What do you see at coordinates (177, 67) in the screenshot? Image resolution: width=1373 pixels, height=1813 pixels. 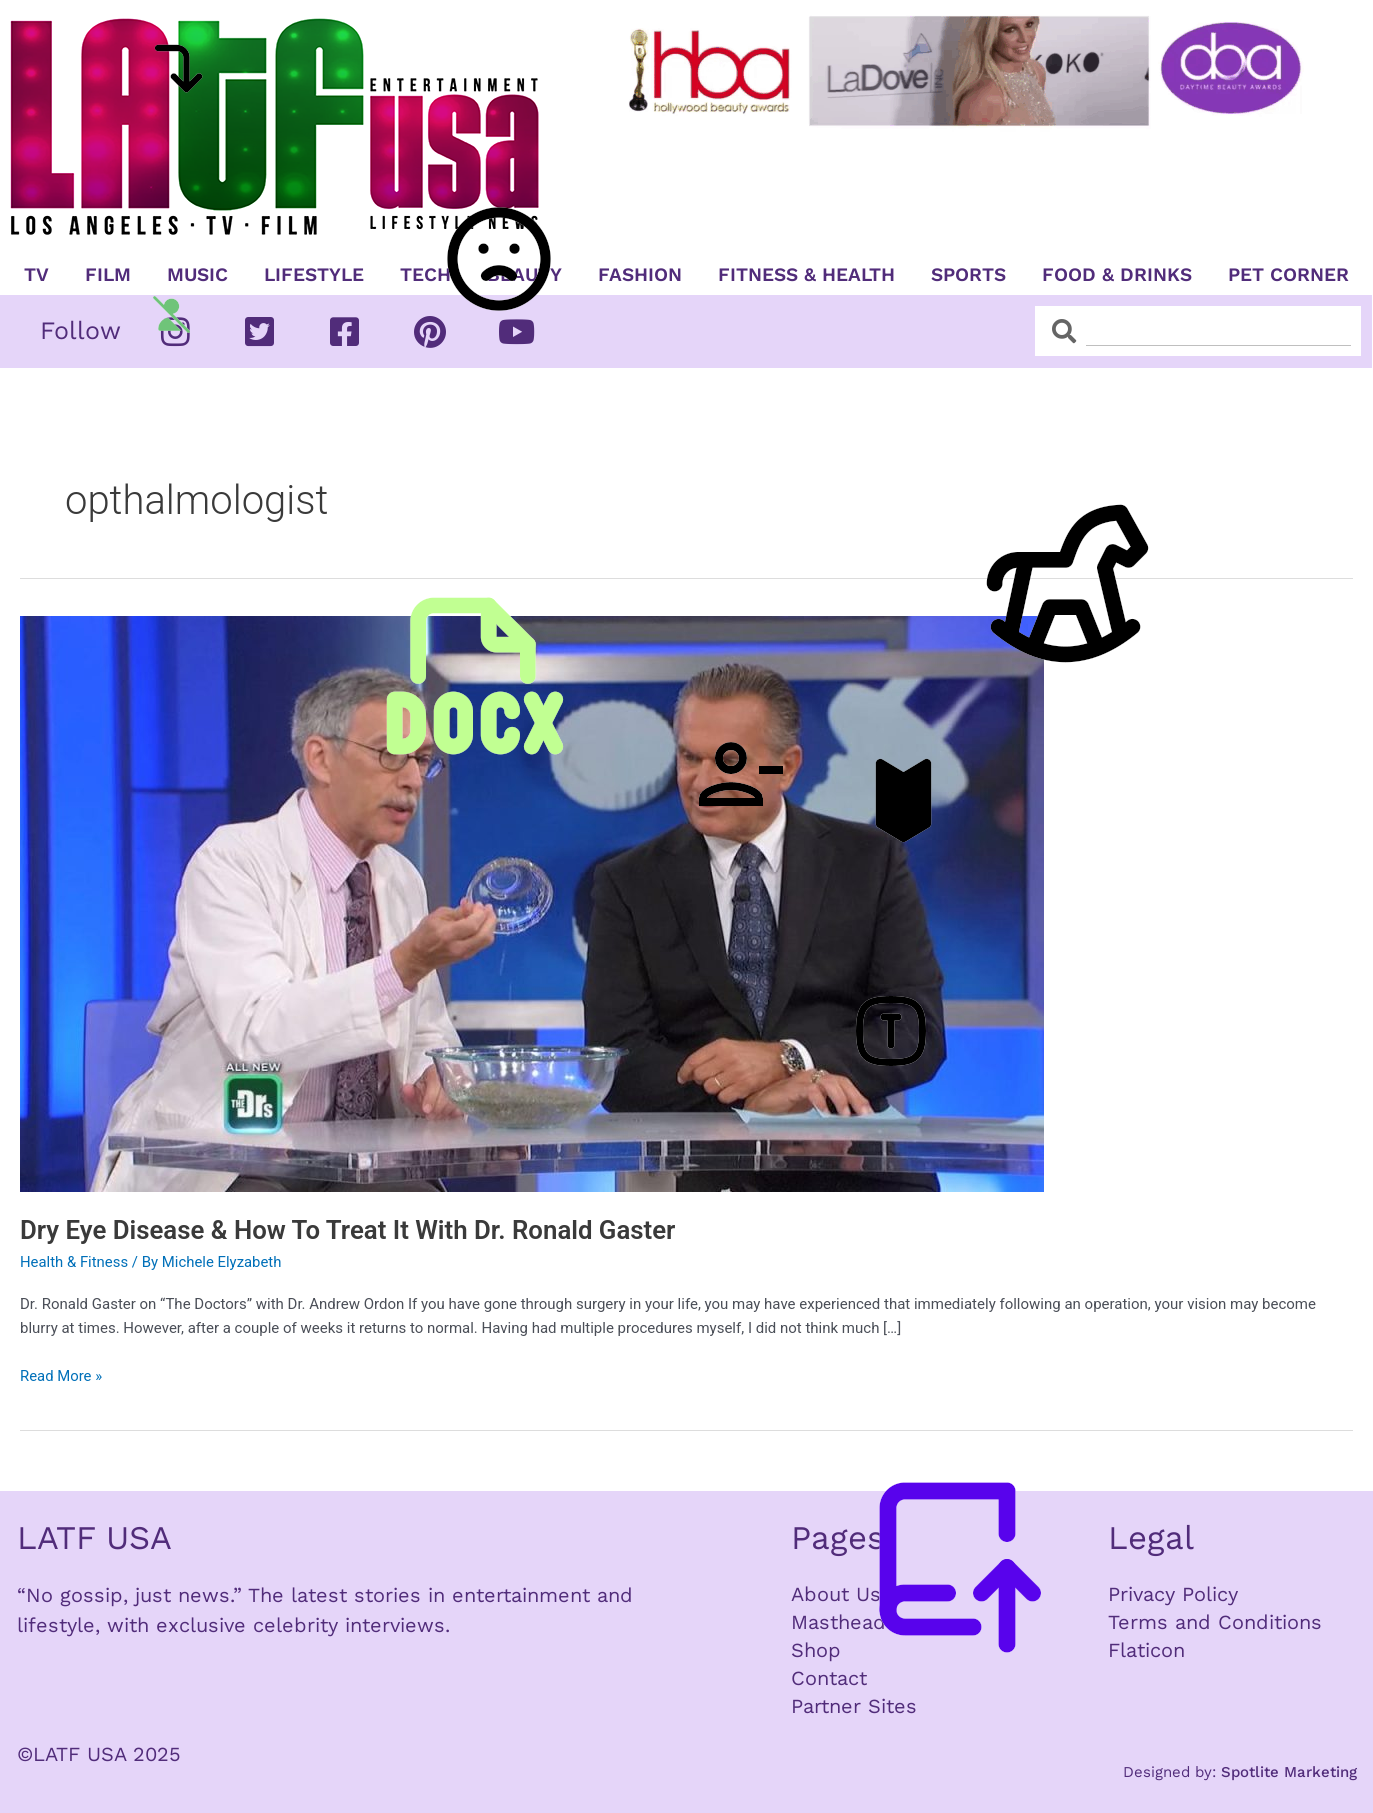 I see `move content to the right and down` at bounding box center [177, 67].